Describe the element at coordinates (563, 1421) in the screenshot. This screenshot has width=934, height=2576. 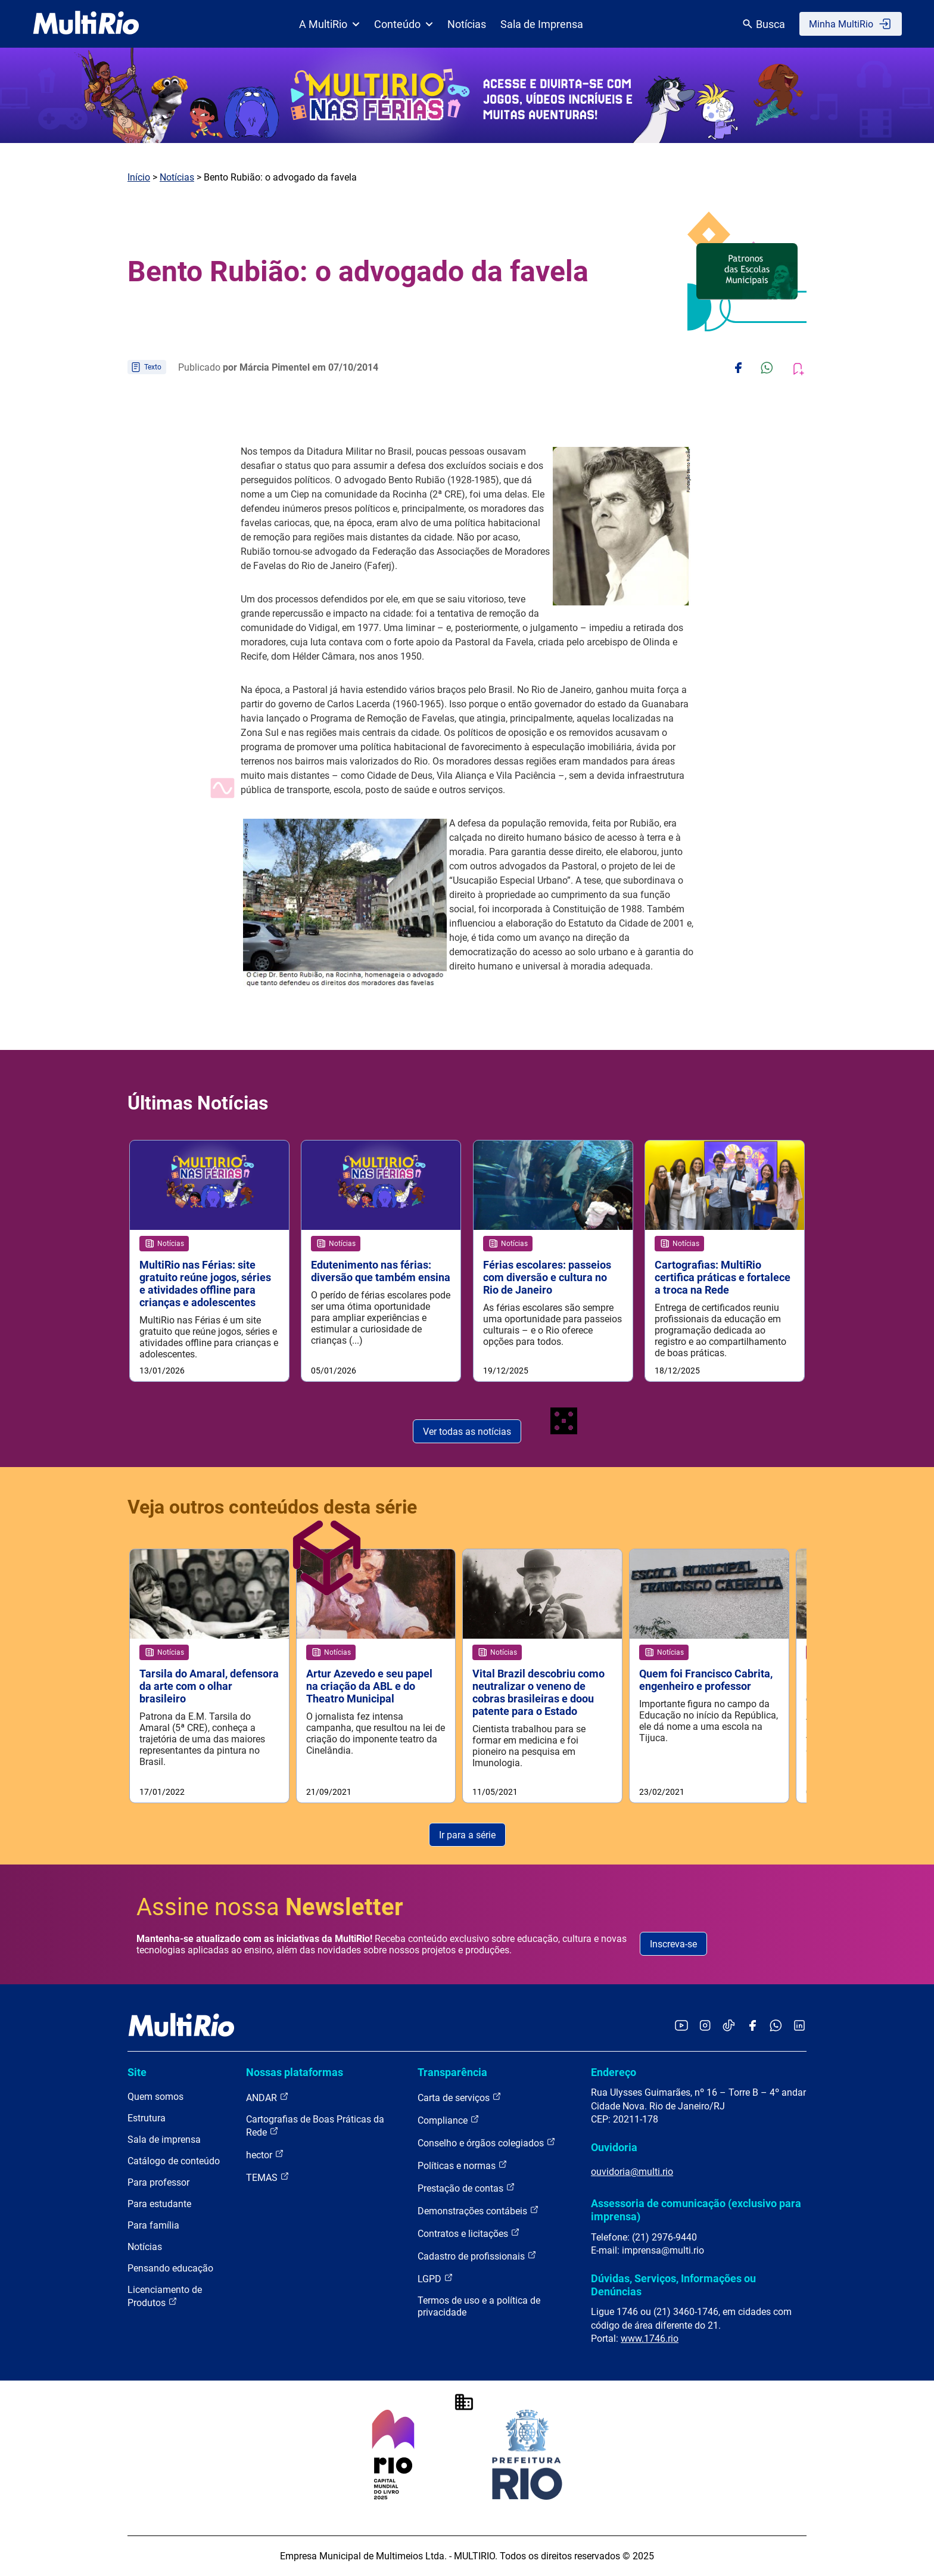
I see `access casino or gambling games` at that location.